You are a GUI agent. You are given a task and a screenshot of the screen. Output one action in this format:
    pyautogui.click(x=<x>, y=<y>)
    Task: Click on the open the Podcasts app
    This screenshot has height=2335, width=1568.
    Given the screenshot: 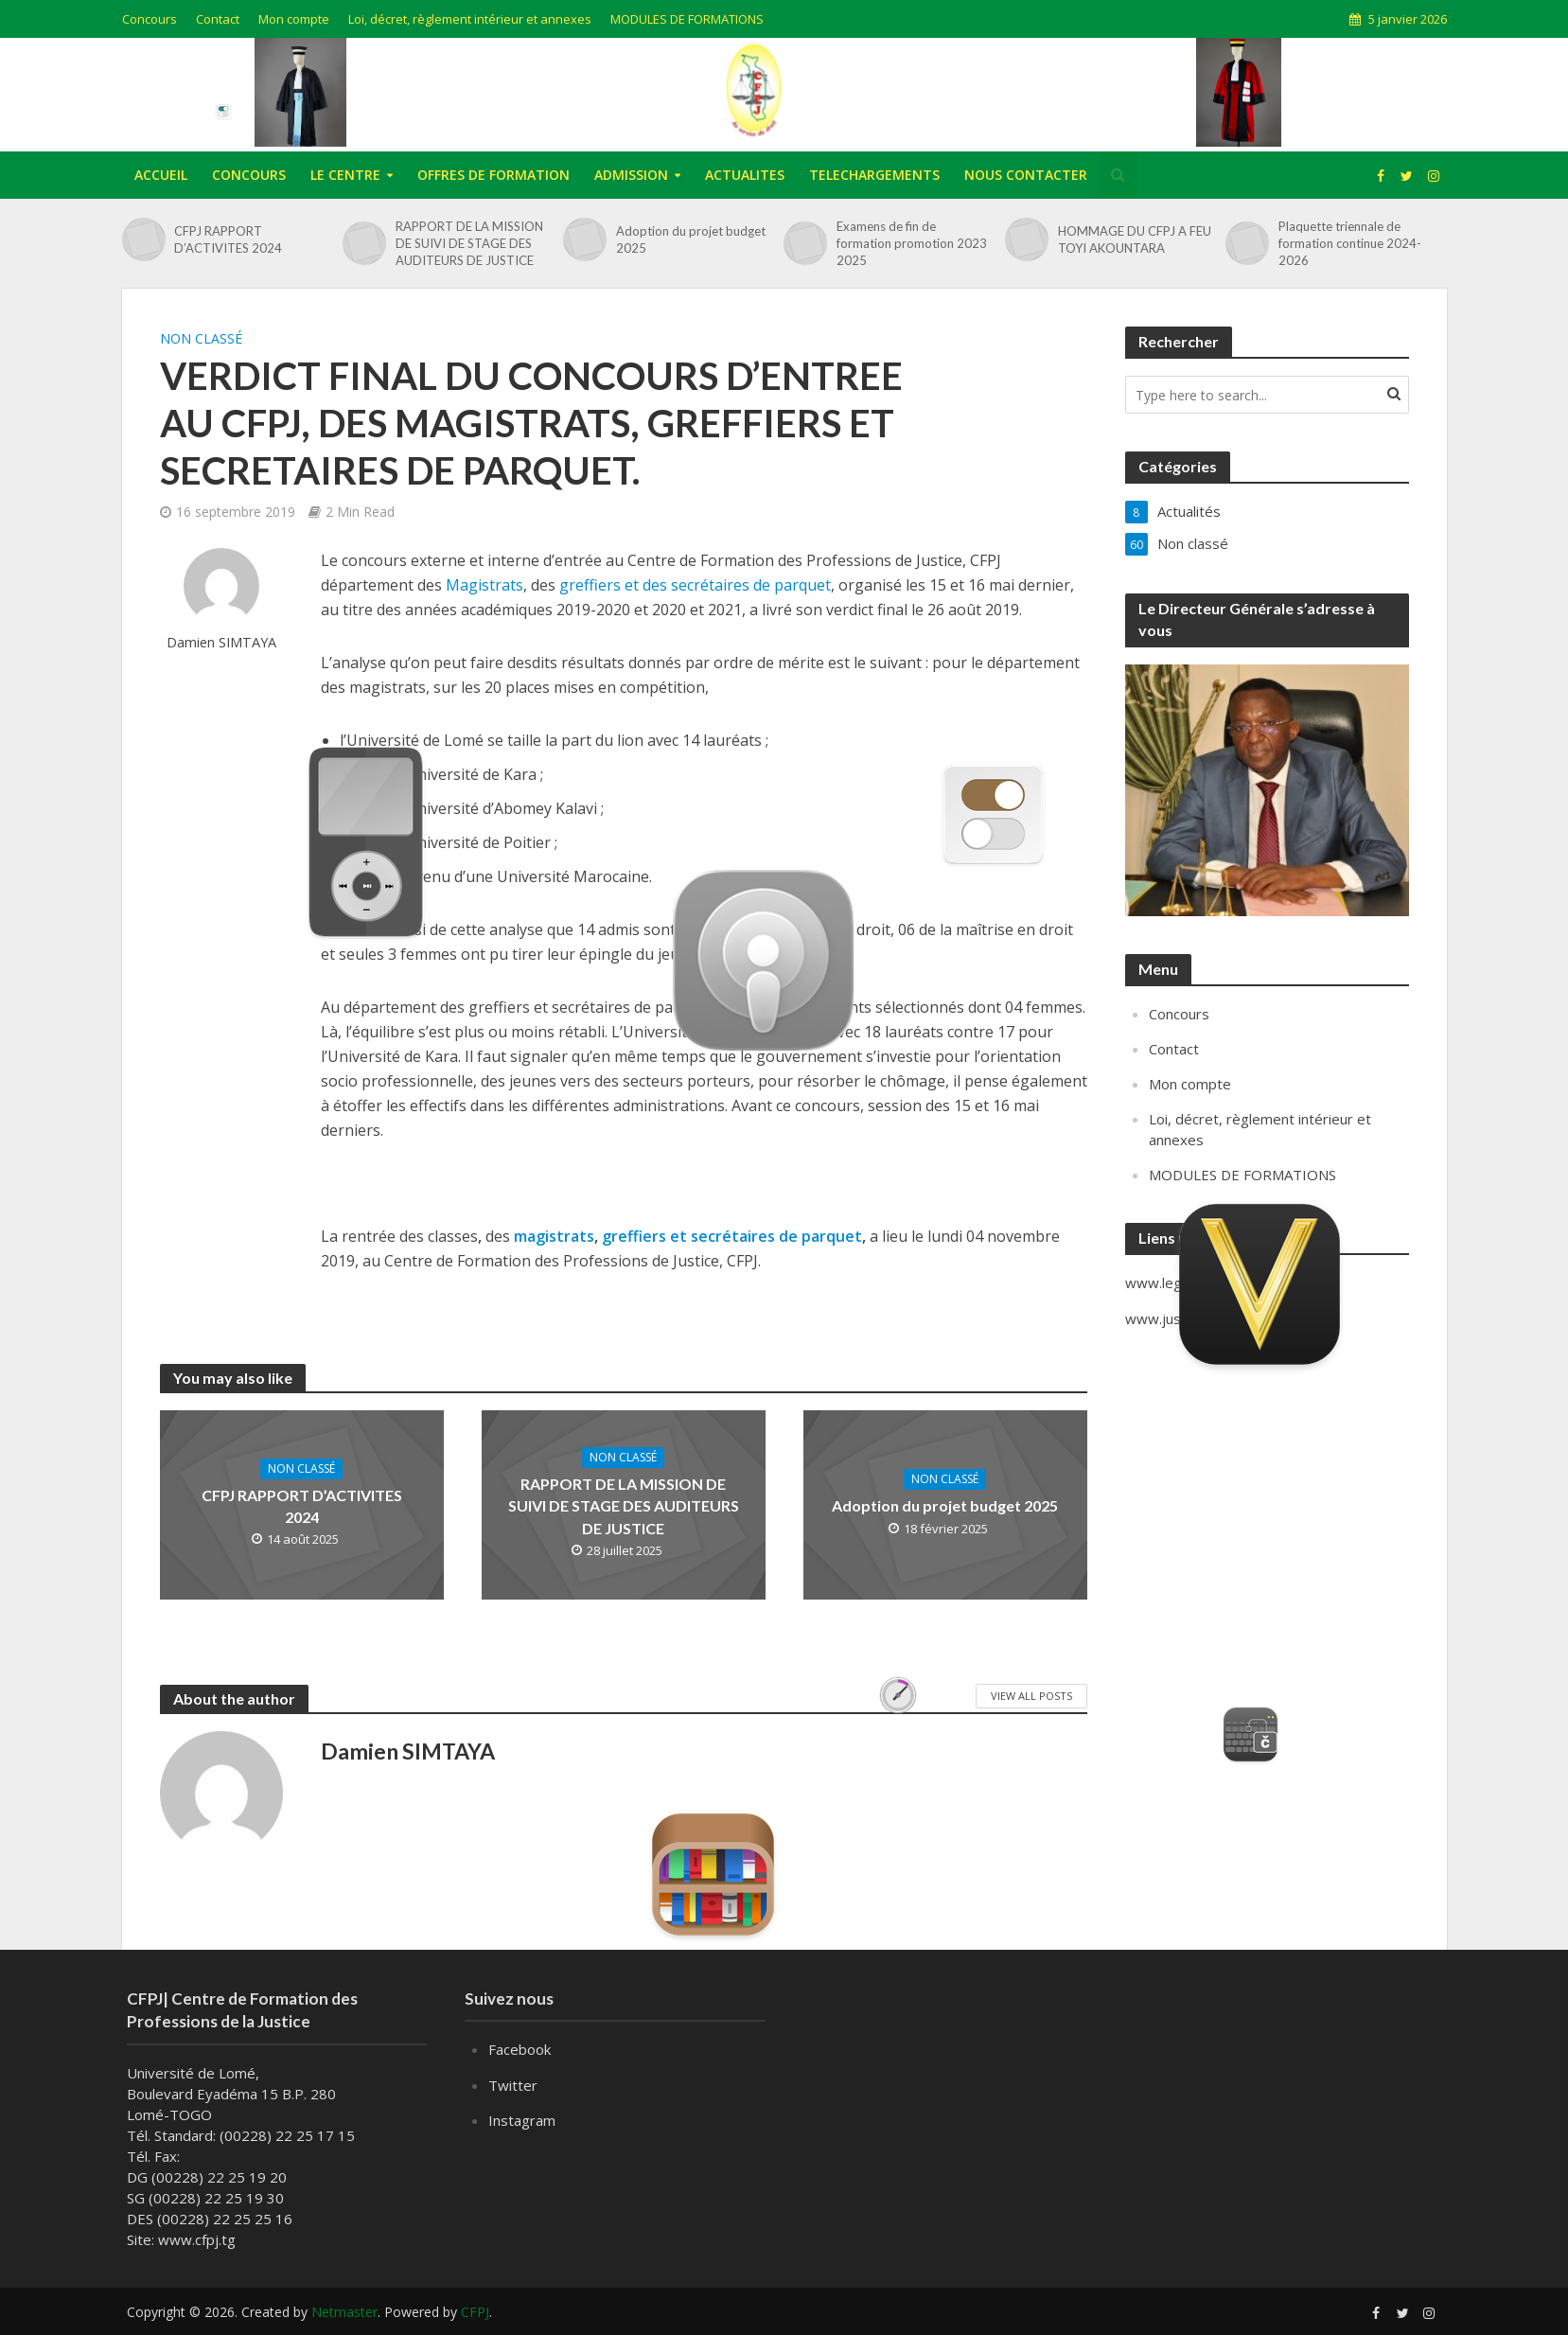 What is the action you would take?
    pyautogui.click(x=763, y=960)
    